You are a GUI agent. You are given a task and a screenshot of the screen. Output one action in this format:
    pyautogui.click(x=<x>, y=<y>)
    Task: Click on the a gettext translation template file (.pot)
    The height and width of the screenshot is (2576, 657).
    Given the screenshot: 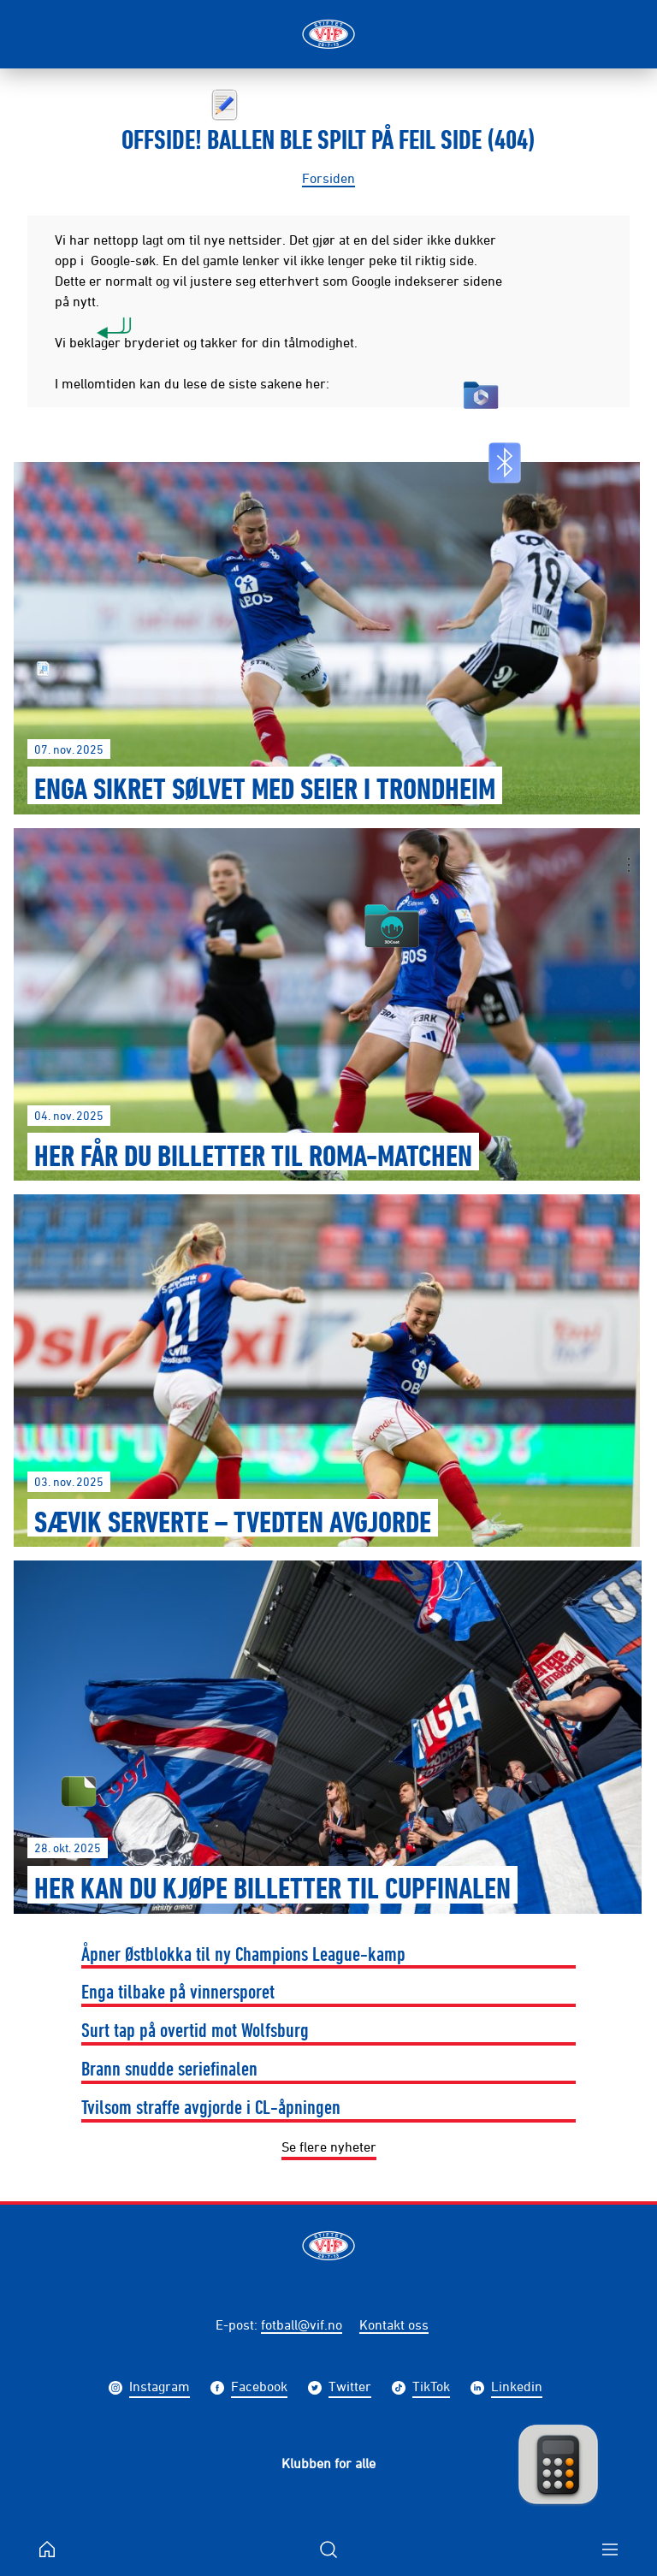 What is the action you would take?
    pyautogui.click(x=43, y=668)
    